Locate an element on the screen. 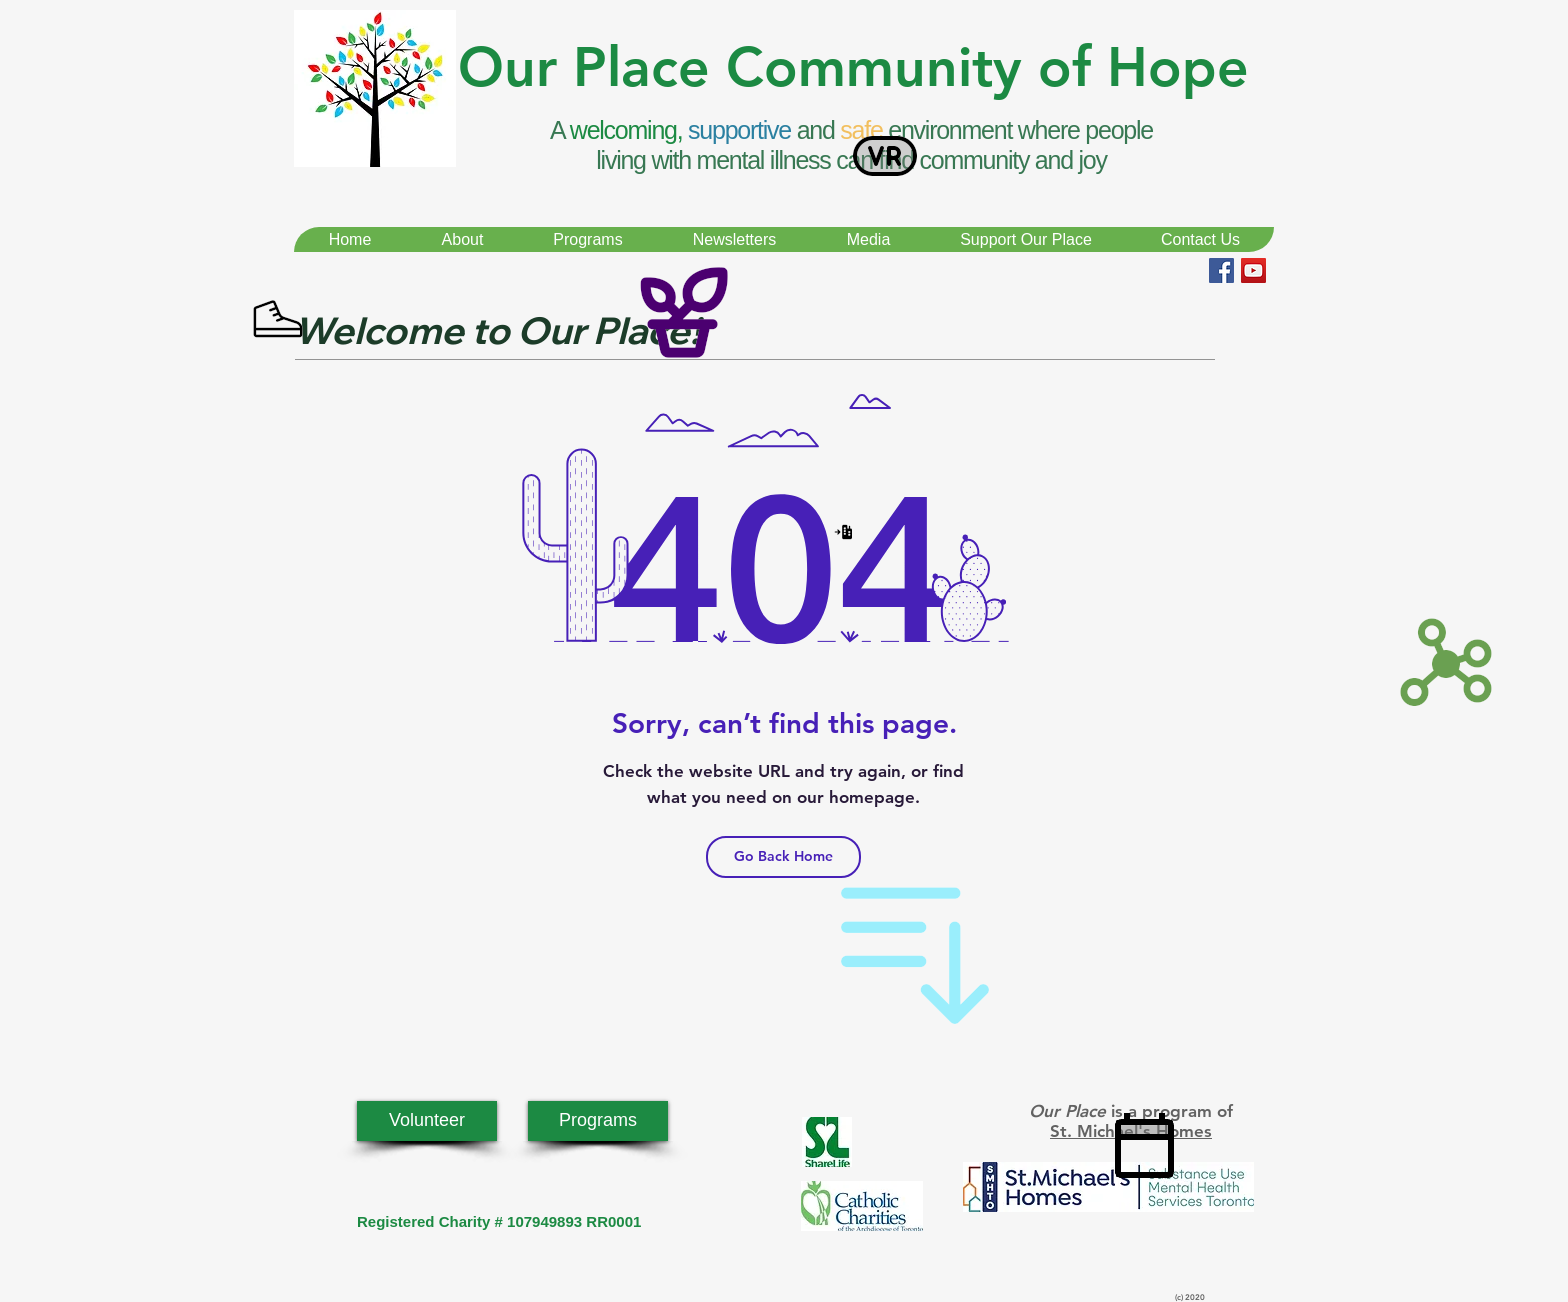 This screenshot has height=1302, width=1568. navigate to city or urban area is located at coordinates (843, 532).